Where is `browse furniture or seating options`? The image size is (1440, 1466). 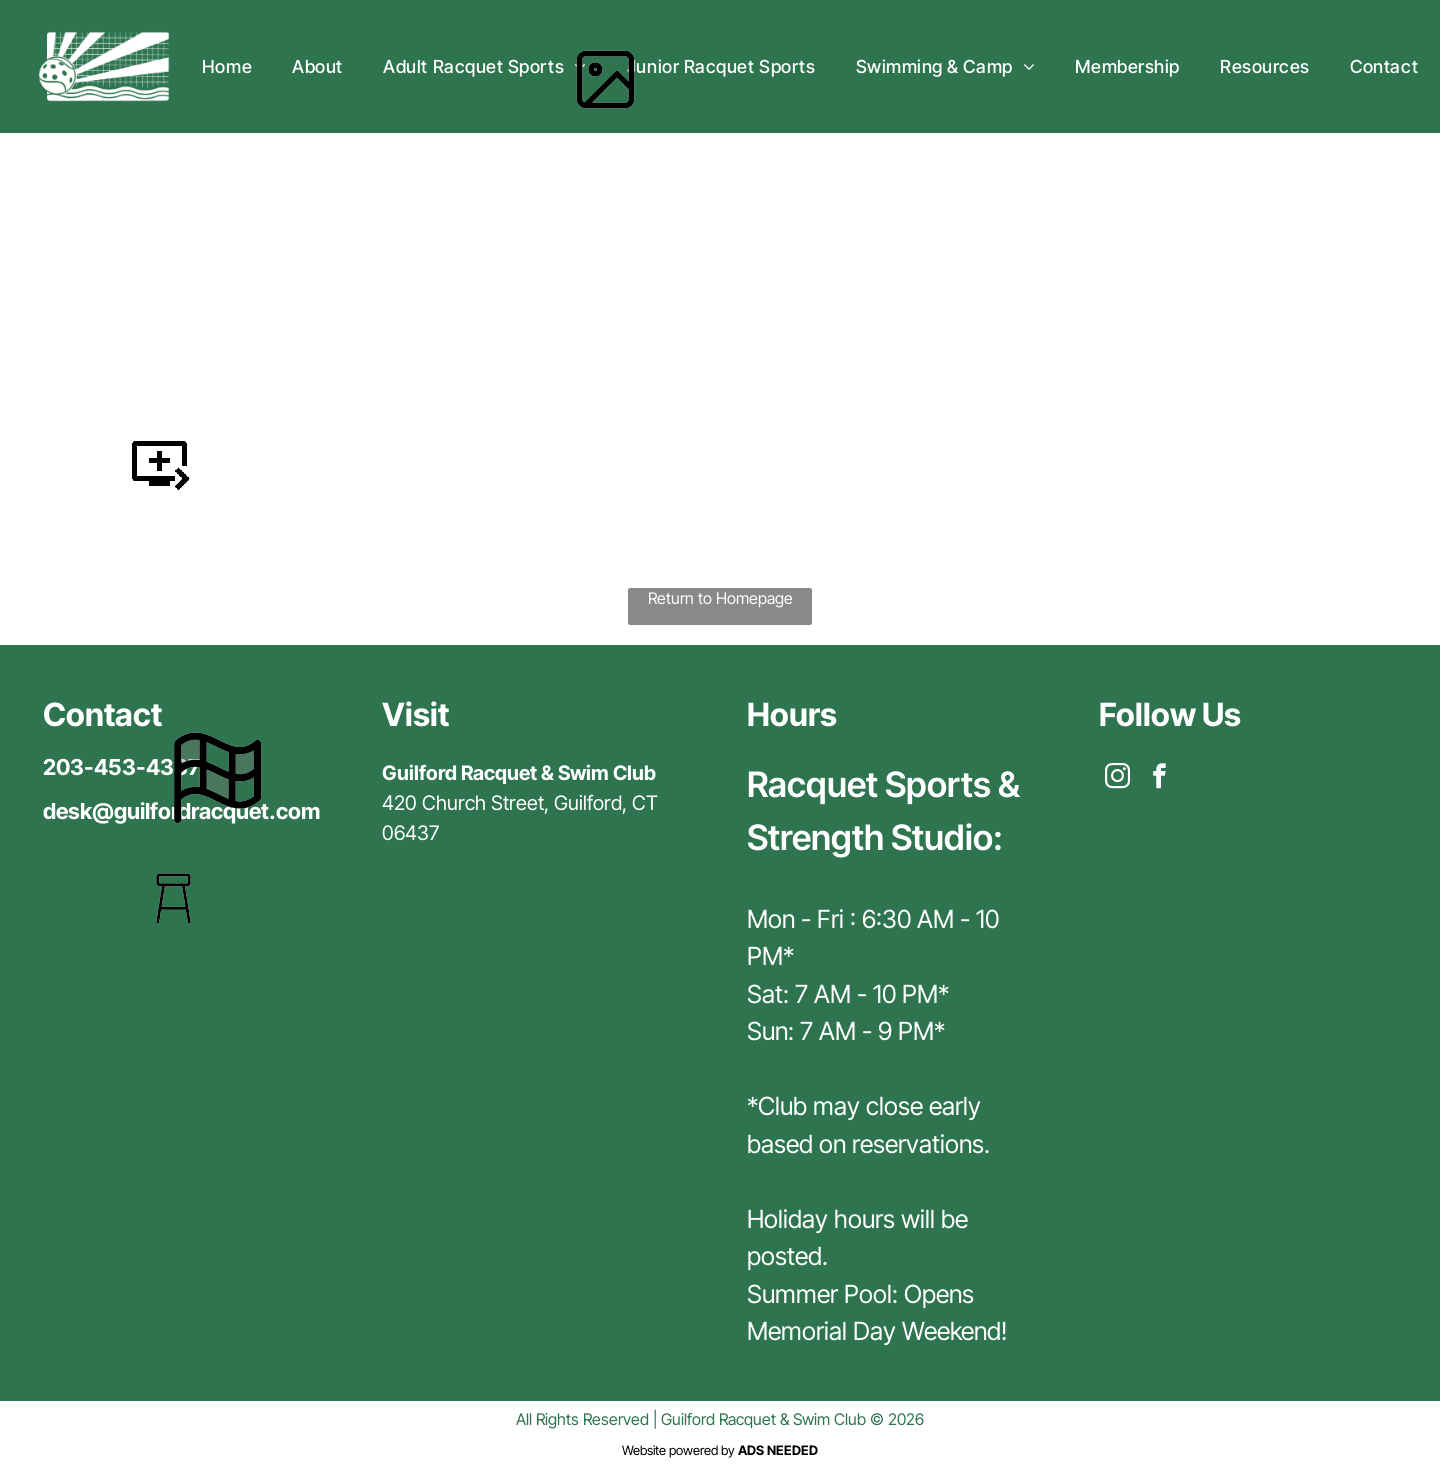
browse furniture or seating options is located at coordinates (173, 898).